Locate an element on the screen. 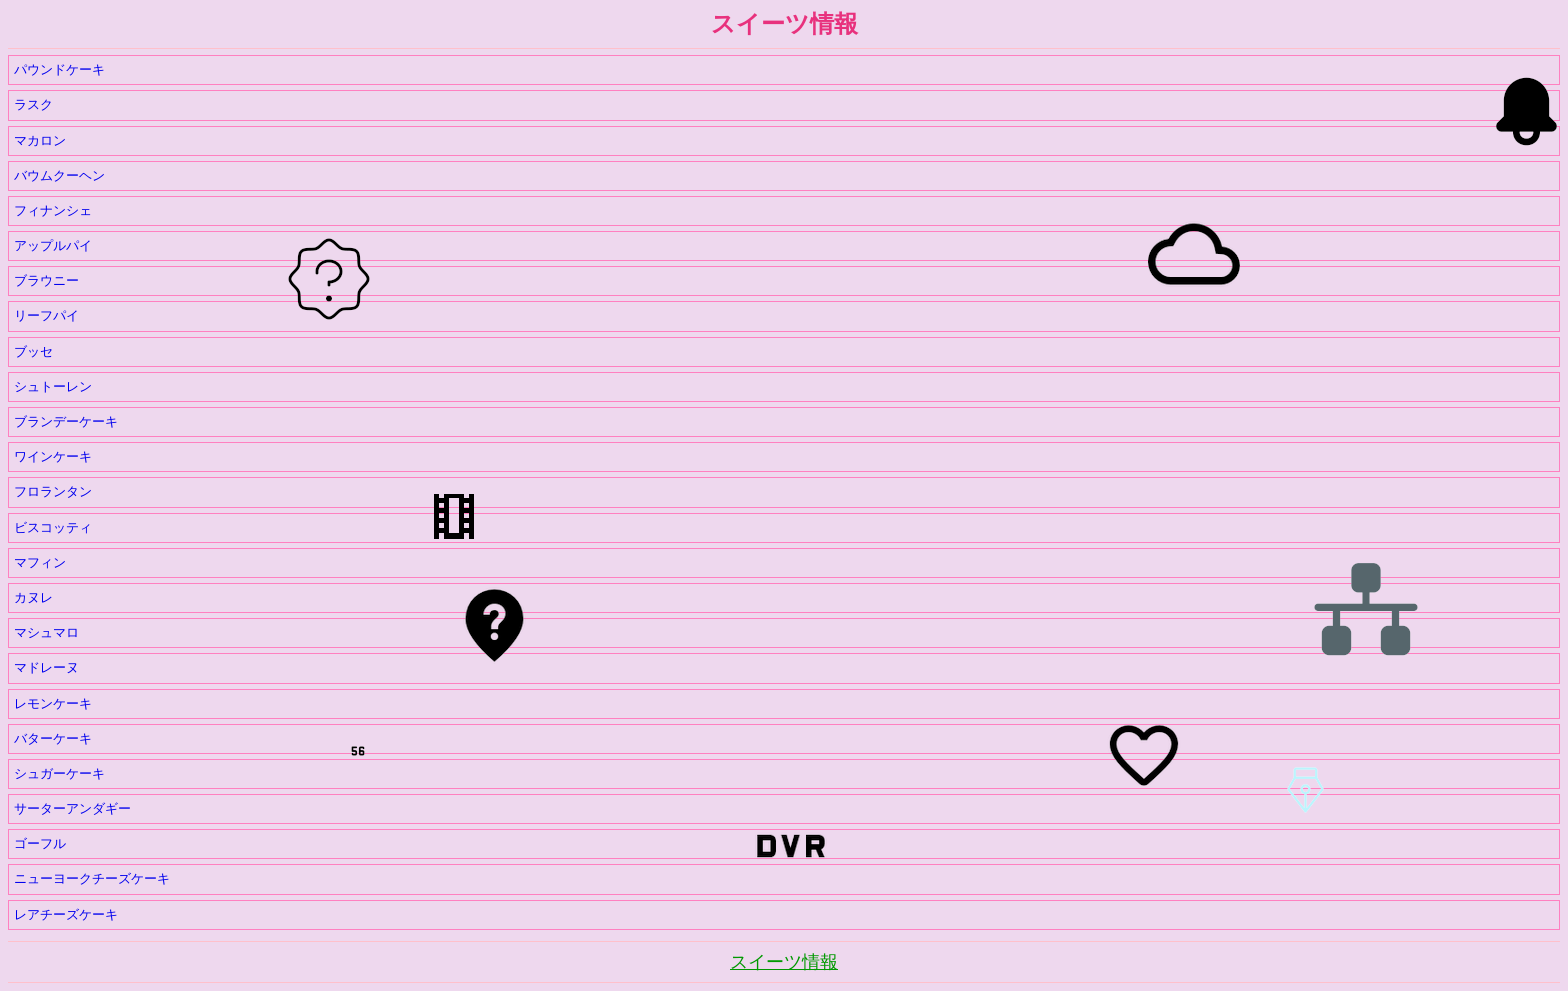 This screenshot has width=1568, height=991. access help or FAQ section is located at coordinates (329, 279).